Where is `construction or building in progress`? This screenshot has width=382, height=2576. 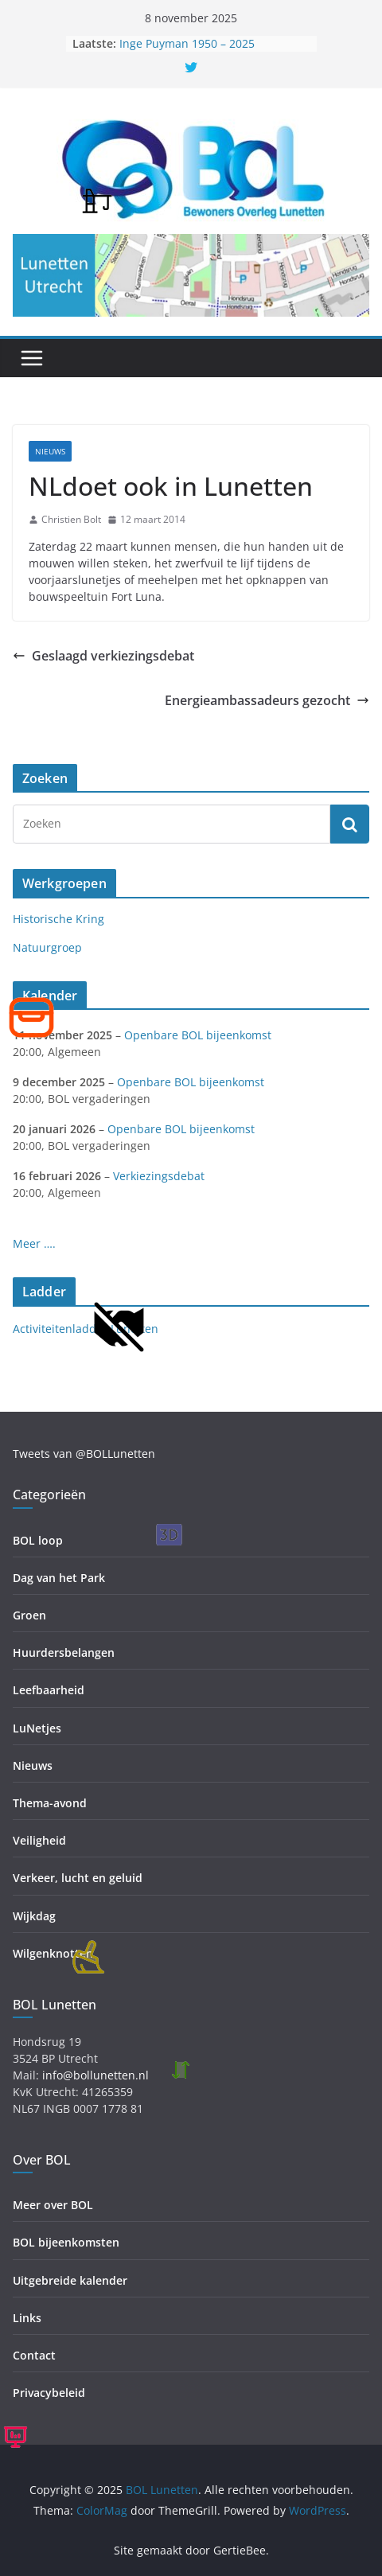
construction or building in progress is located at coordinates (96, 201).